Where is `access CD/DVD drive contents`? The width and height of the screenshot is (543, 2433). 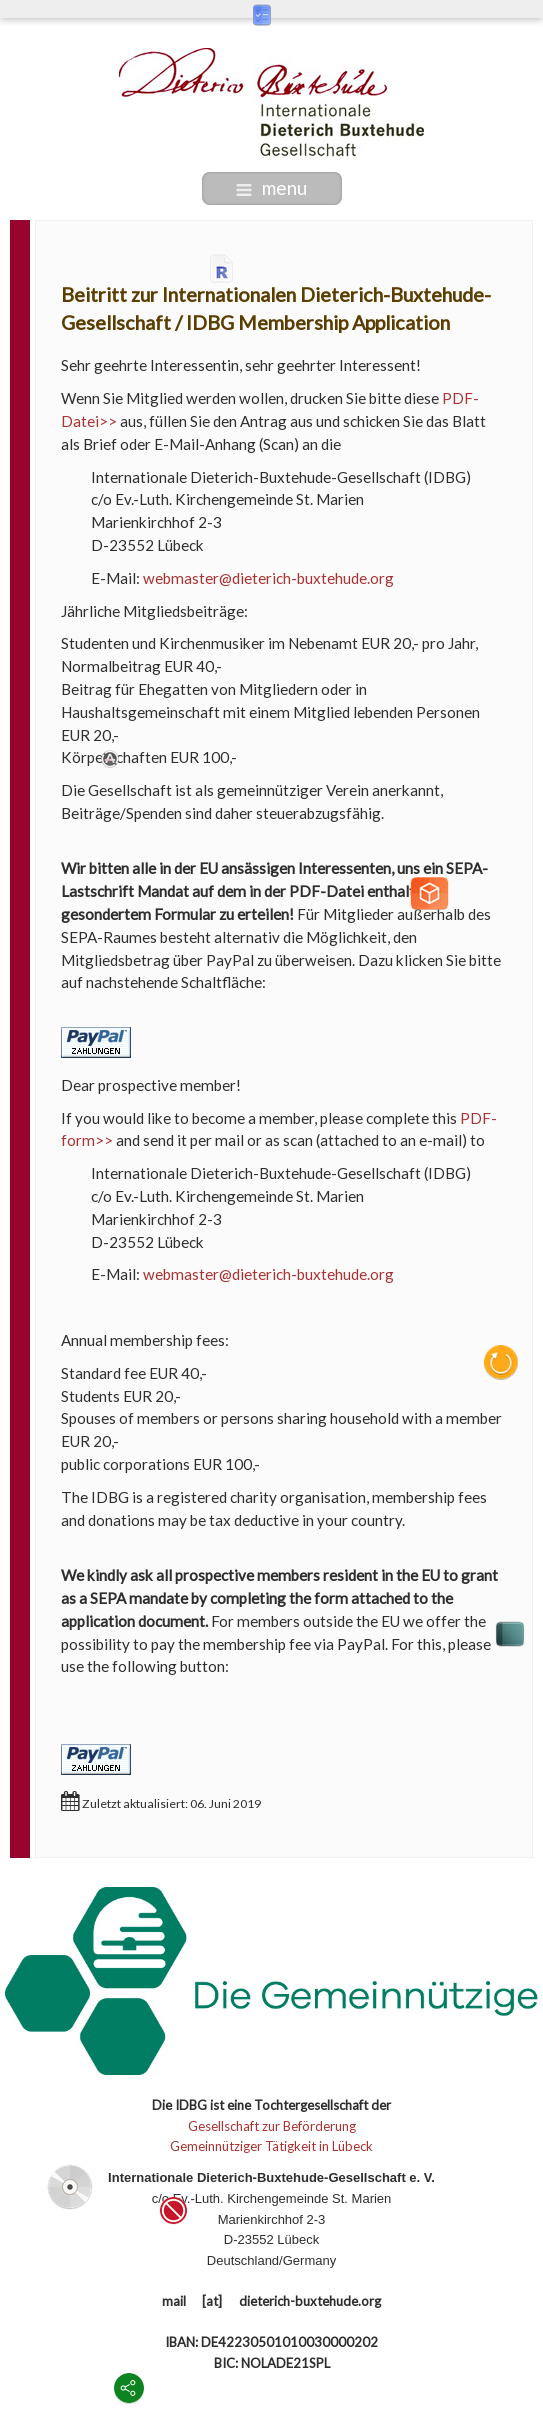 access CD/DVD drive contents is located at coordinates (70, 2187).